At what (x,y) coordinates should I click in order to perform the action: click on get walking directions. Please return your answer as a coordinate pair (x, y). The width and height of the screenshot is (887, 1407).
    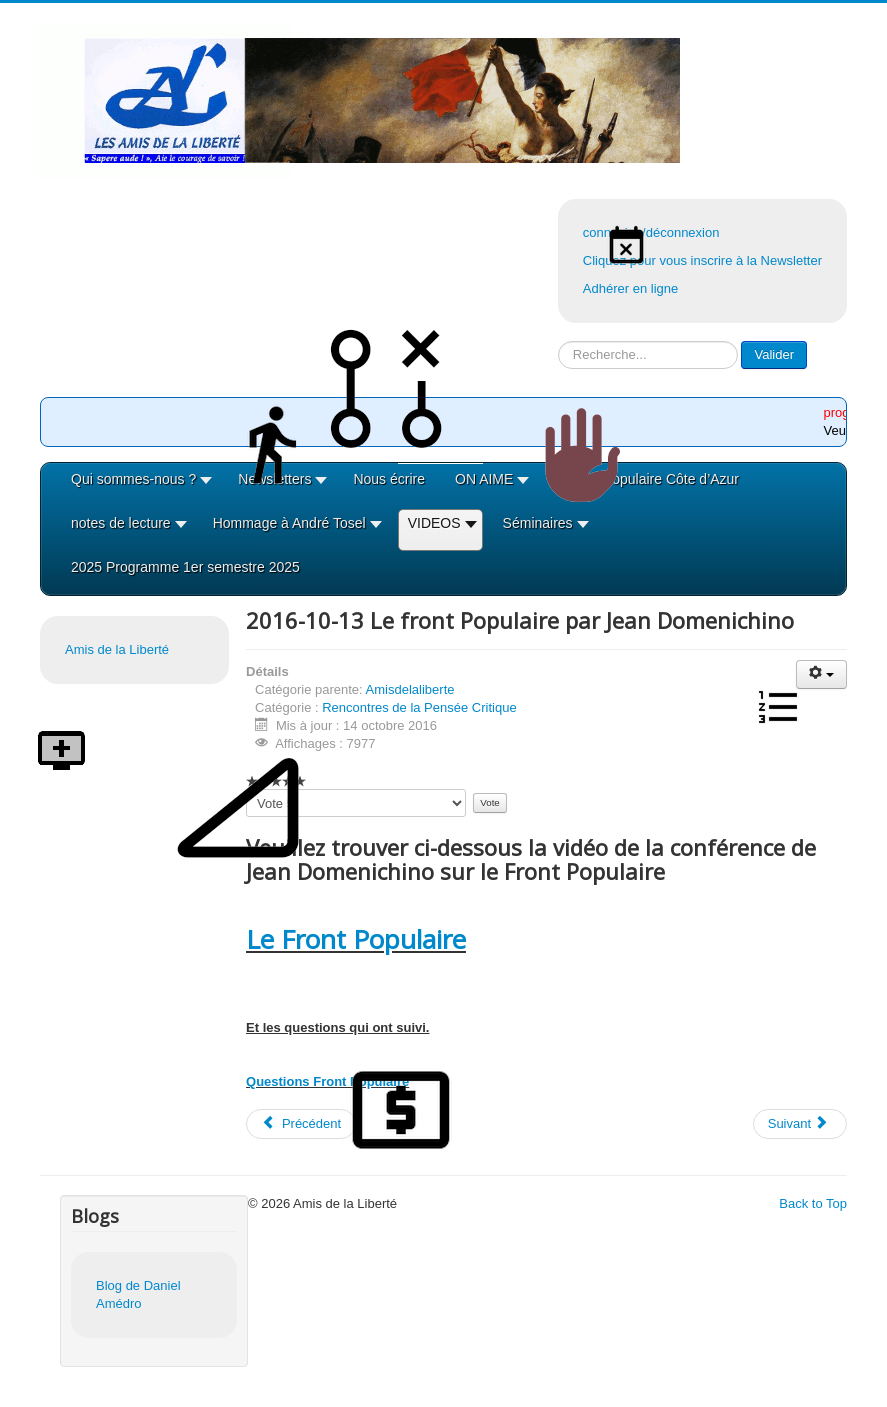
    Looking at the image, I should click on (271, 444).